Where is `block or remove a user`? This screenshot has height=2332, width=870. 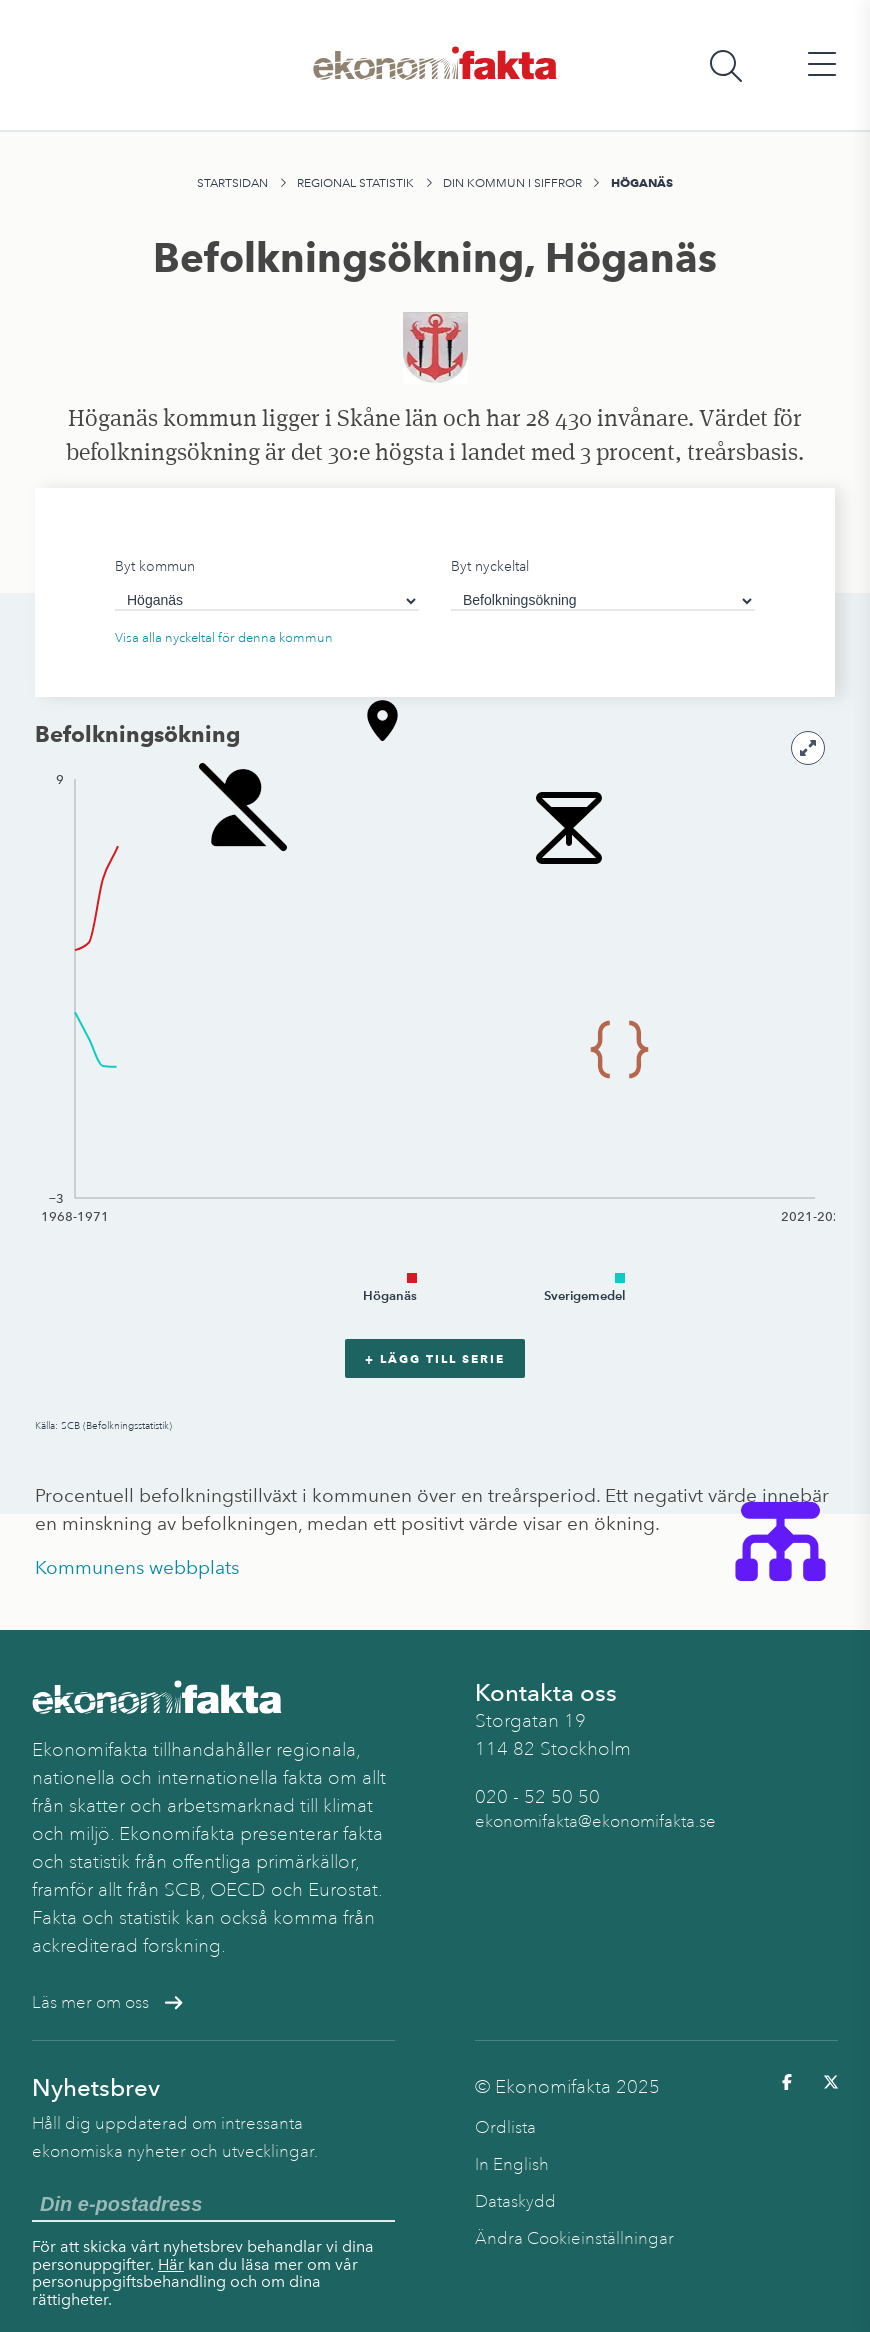
block or remove a user is located at coordinates (243, 807).